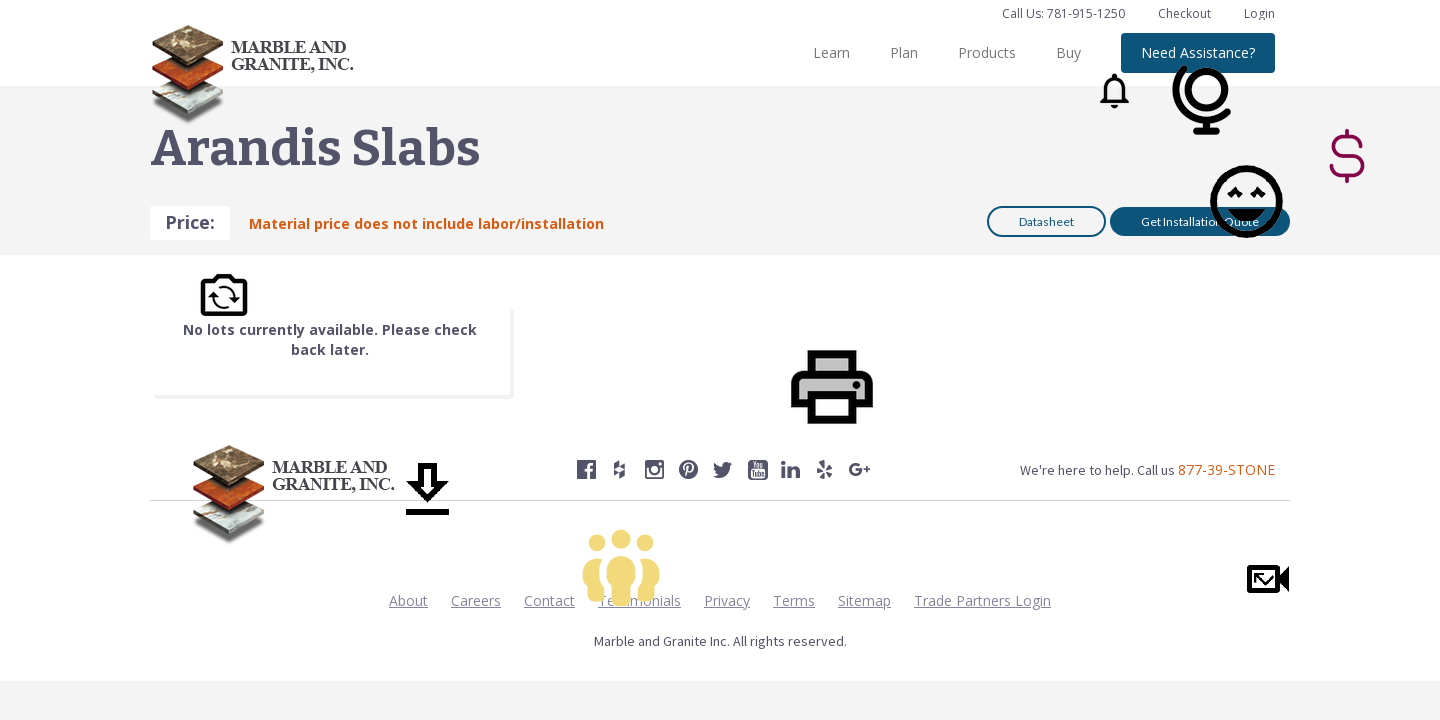 The height and width of the screenshot is (720, 1440). What do you see at coordinates (1268, 579) in the screenshot?
I see `indicates a missed video call` at bounding box center [1268, 579].